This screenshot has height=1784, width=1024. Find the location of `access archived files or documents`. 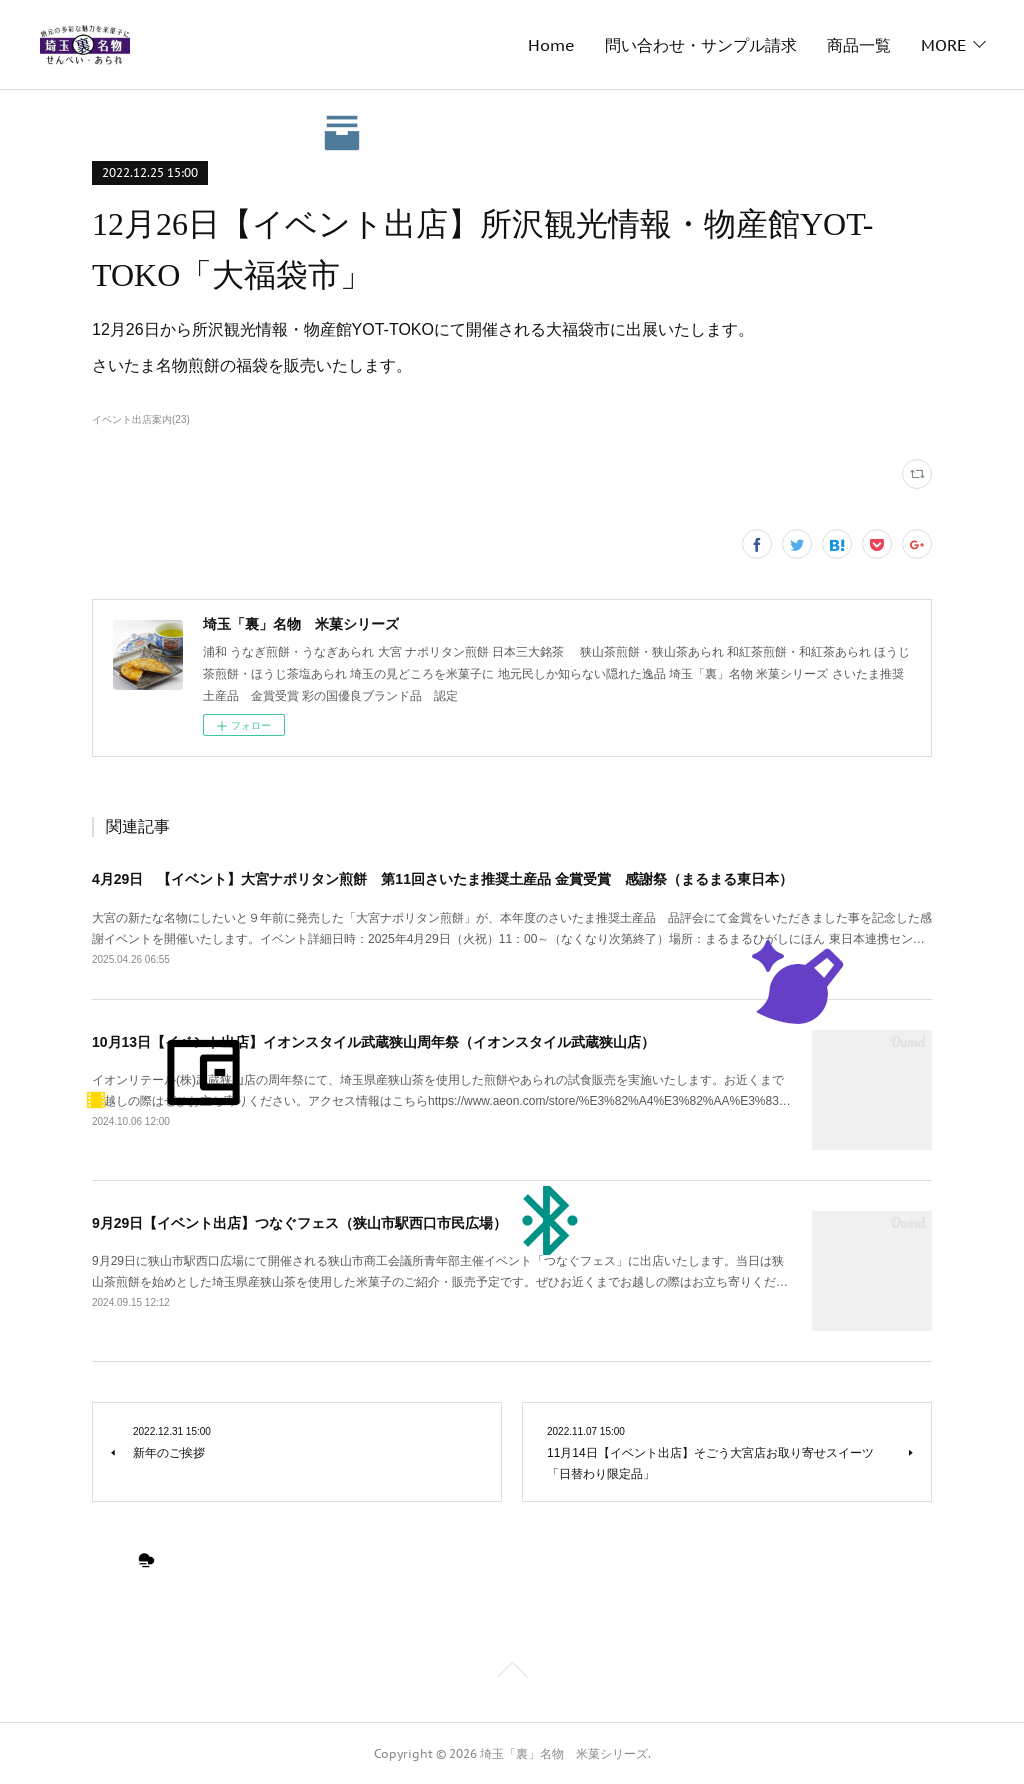

access archived files or documents is located at coordinates (342, 133).